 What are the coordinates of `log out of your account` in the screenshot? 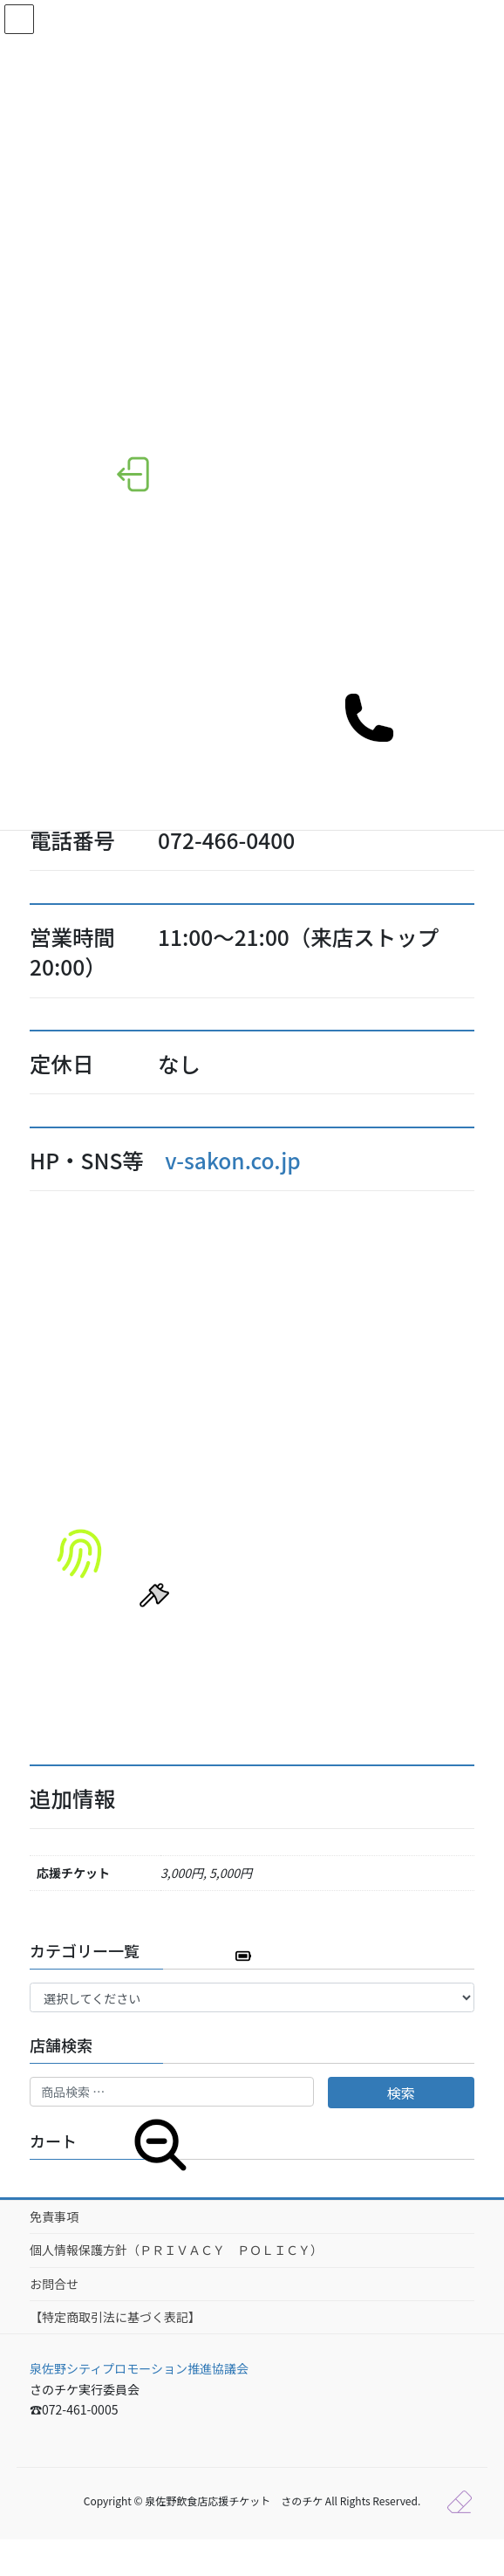 It's located at (135, 474).